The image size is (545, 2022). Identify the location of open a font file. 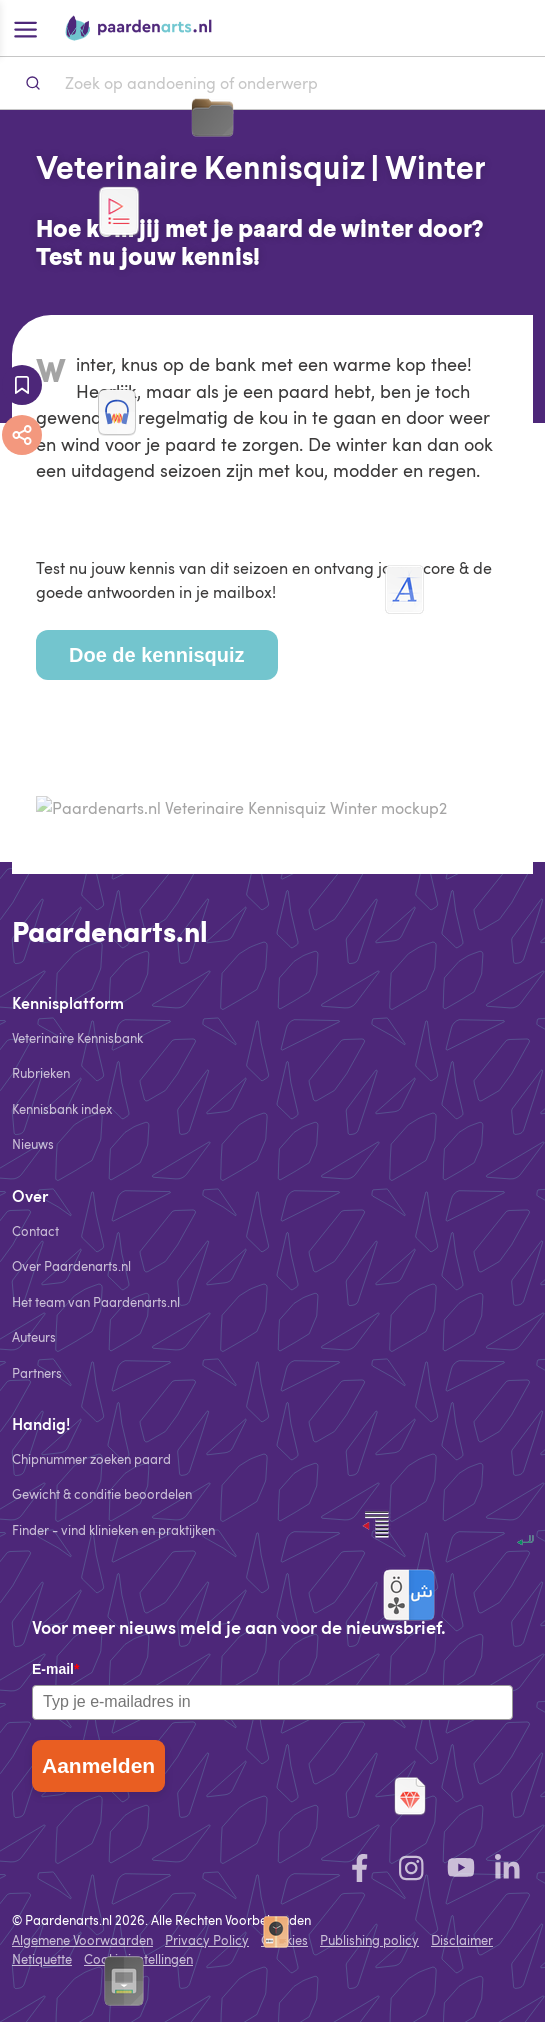
(404, 589).